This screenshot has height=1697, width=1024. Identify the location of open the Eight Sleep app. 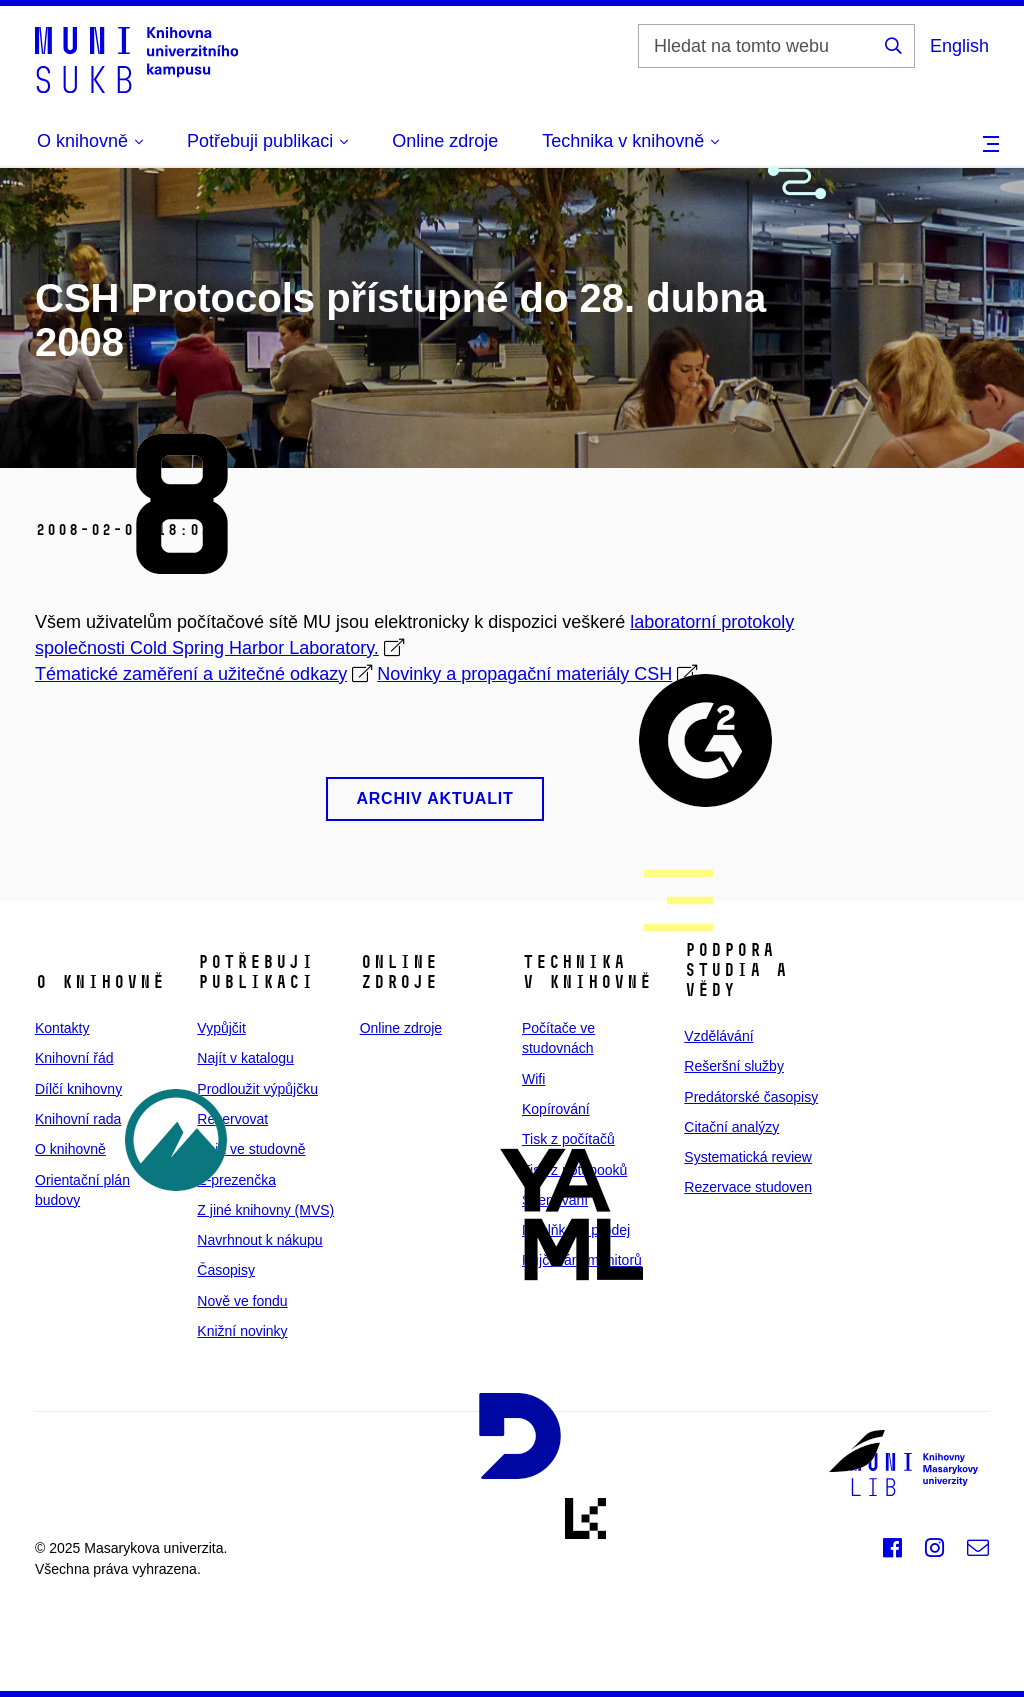
(182, 504).